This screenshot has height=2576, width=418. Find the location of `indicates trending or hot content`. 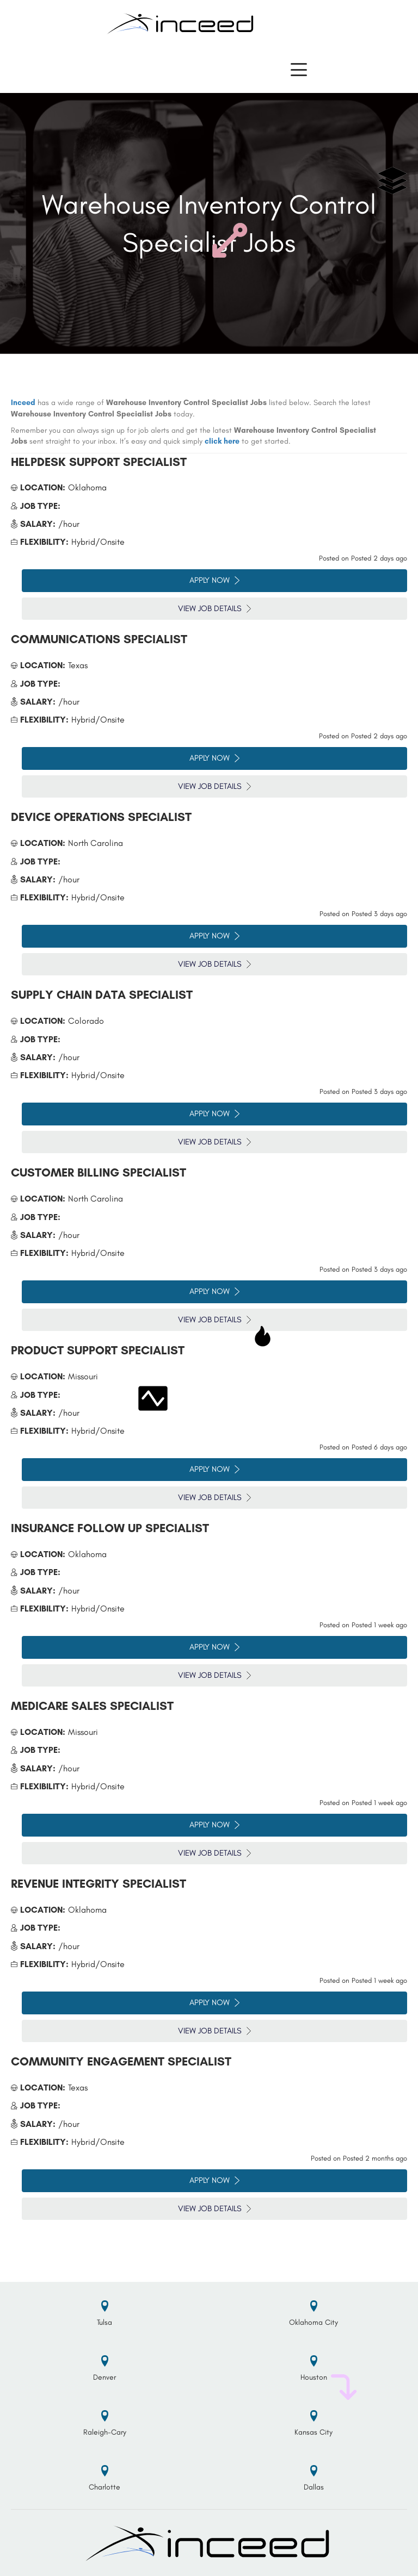

indicates trending or hot content is located at coordinates (262, 1336).